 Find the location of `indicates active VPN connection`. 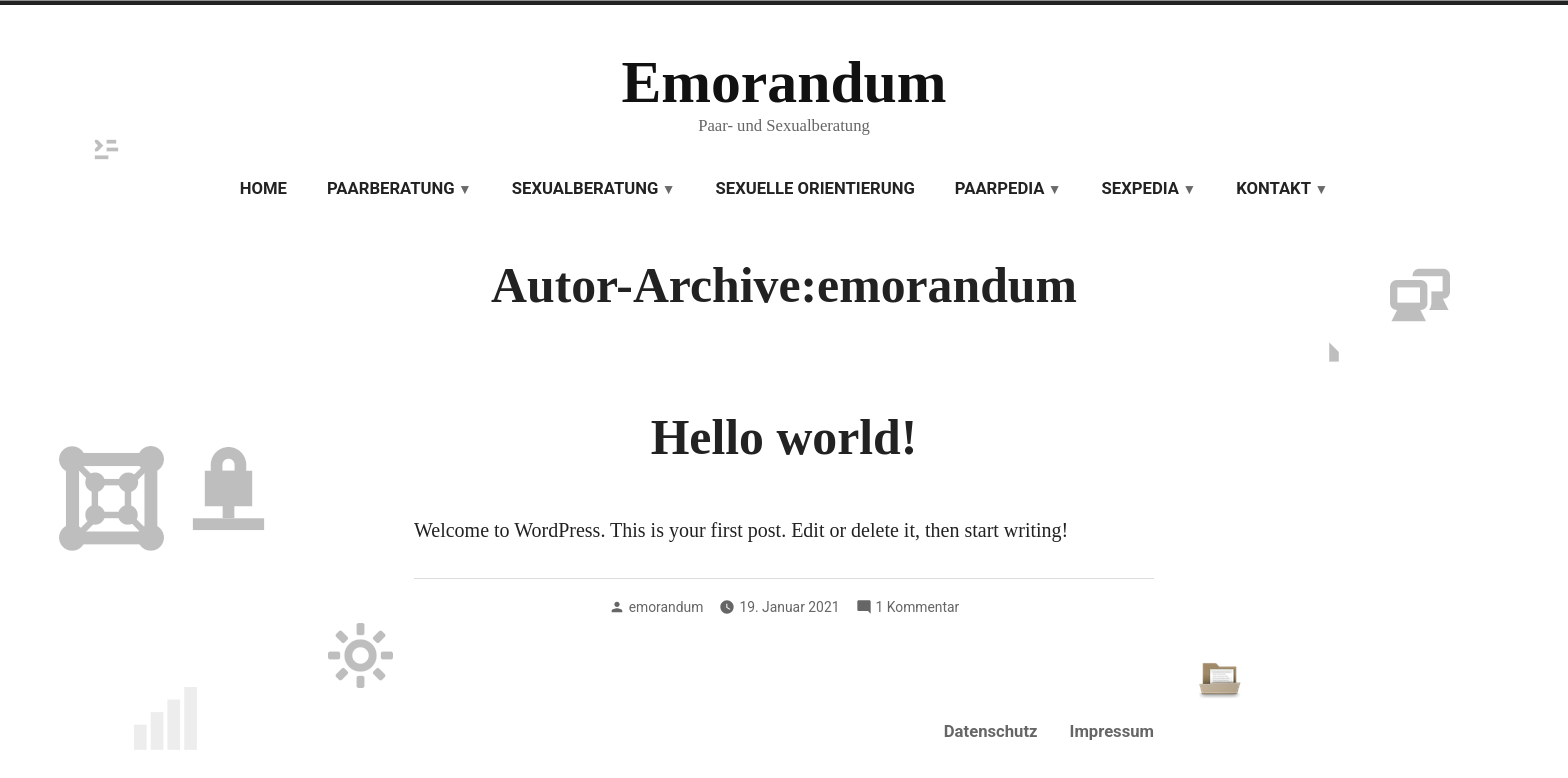

indicates active VPN connection is located at coordinates (228, 488).